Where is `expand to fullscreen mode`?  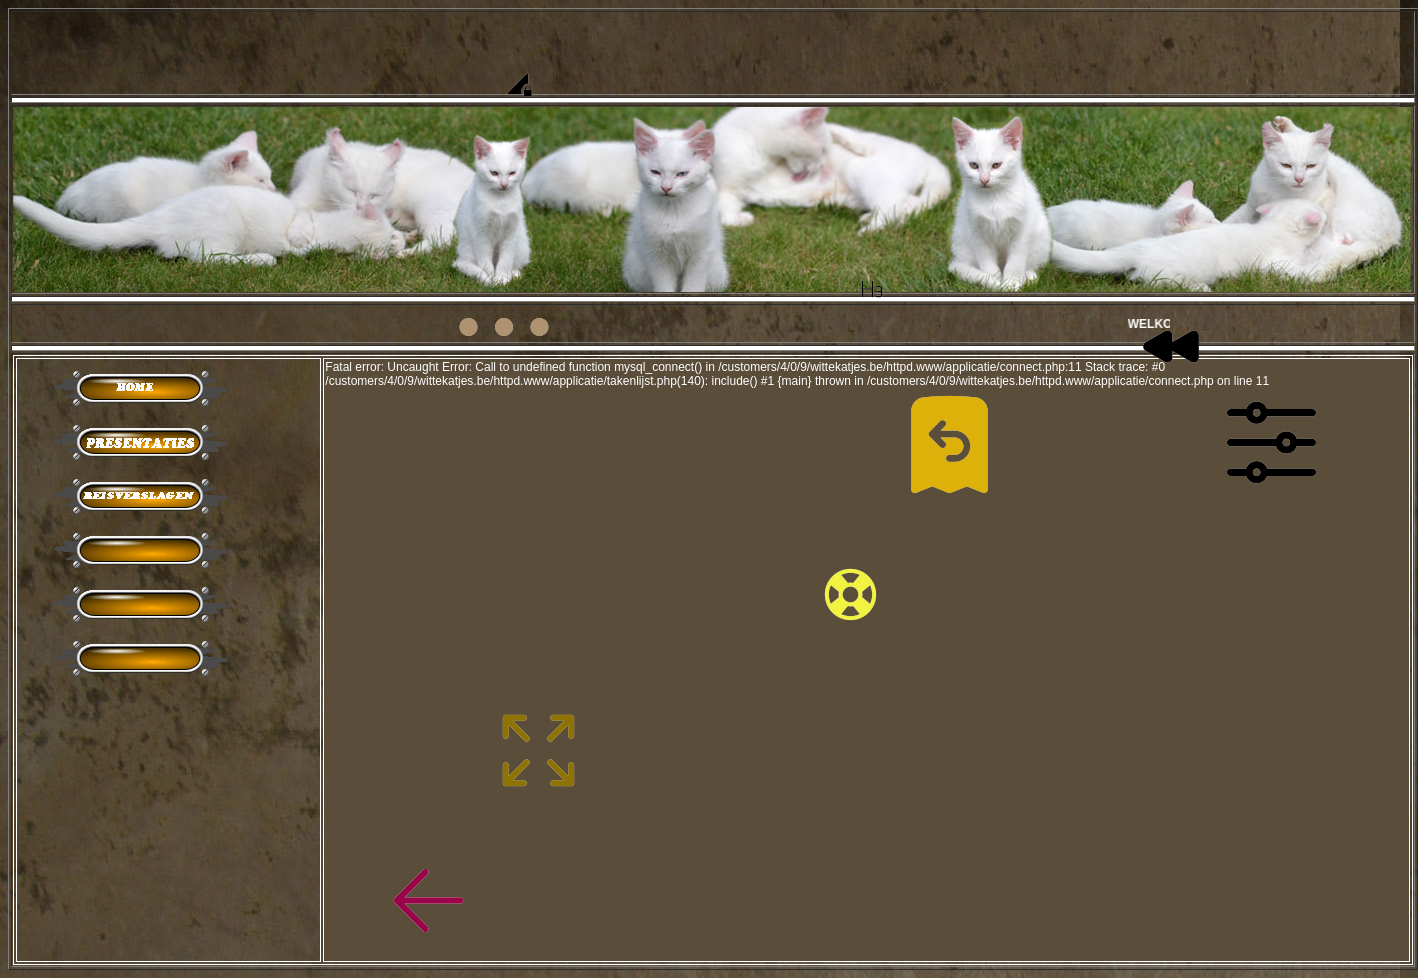 expand to fullscreen mode is located at coordinates (538, 750).